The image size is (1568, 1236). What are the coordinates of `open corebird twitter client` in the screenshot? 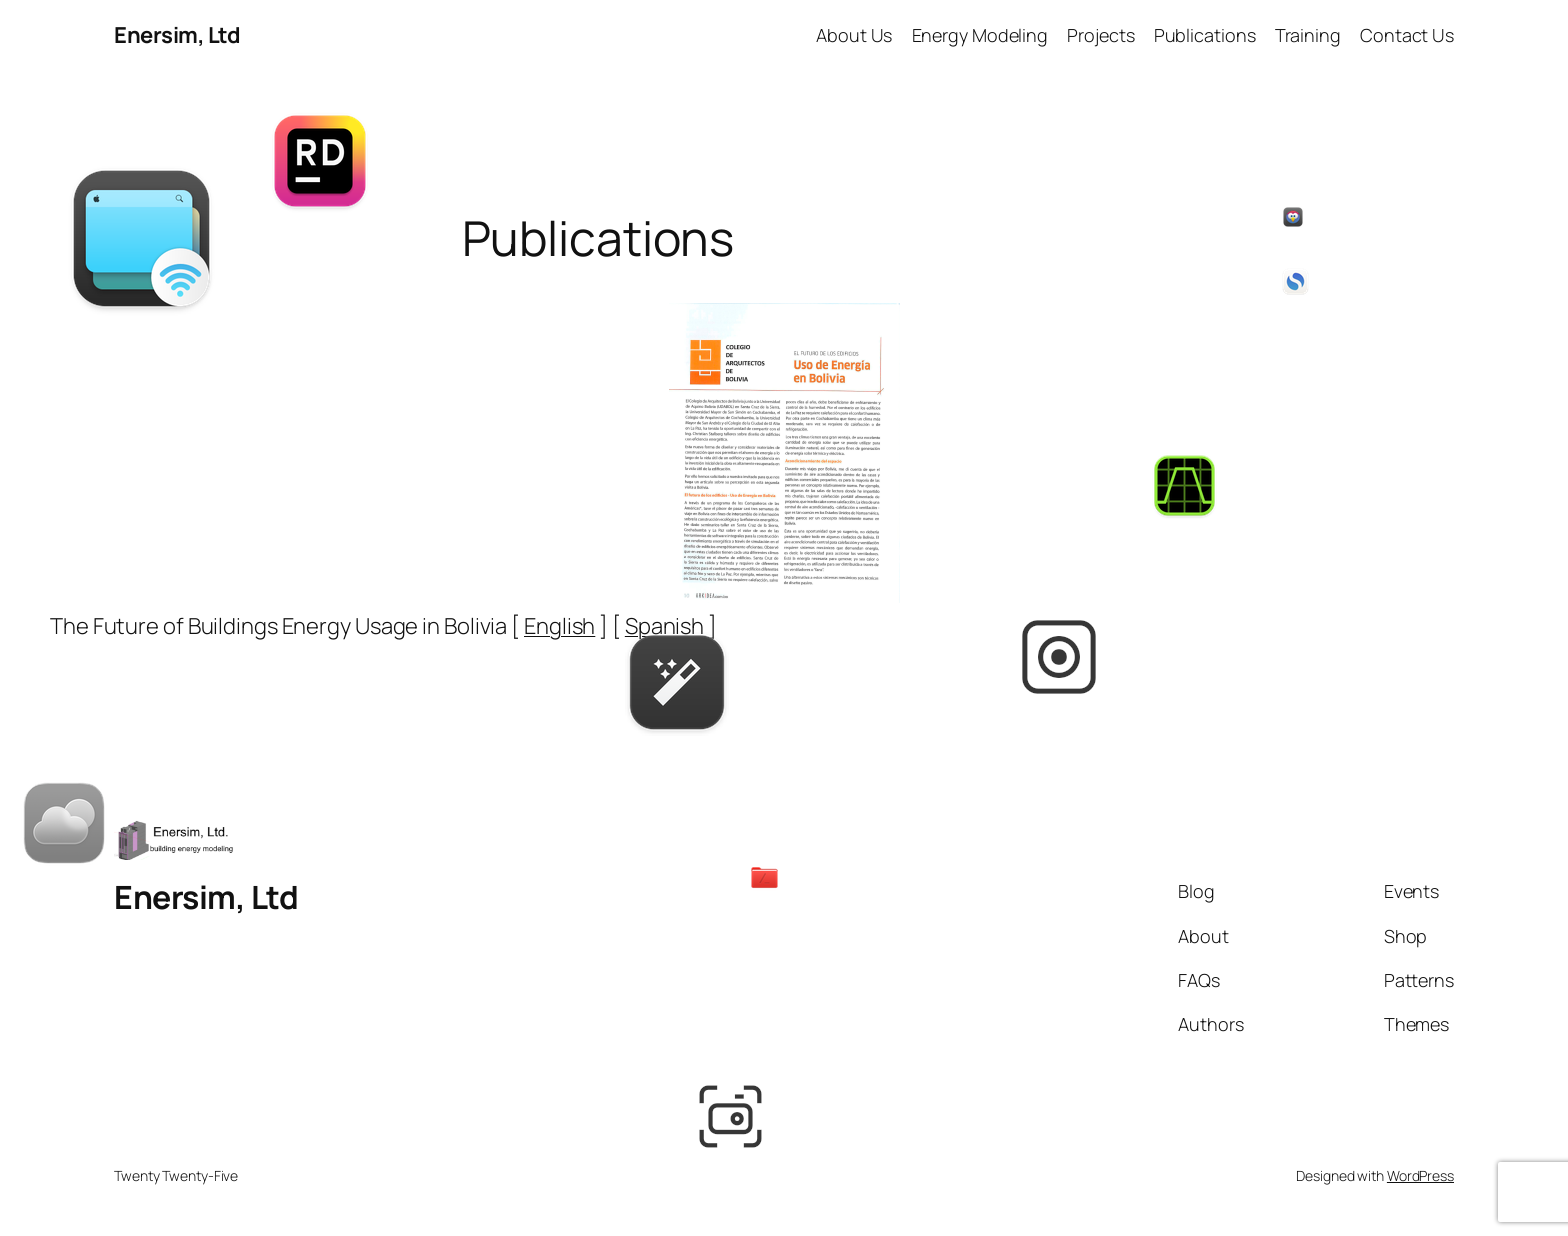 It's located at (1293, 217).